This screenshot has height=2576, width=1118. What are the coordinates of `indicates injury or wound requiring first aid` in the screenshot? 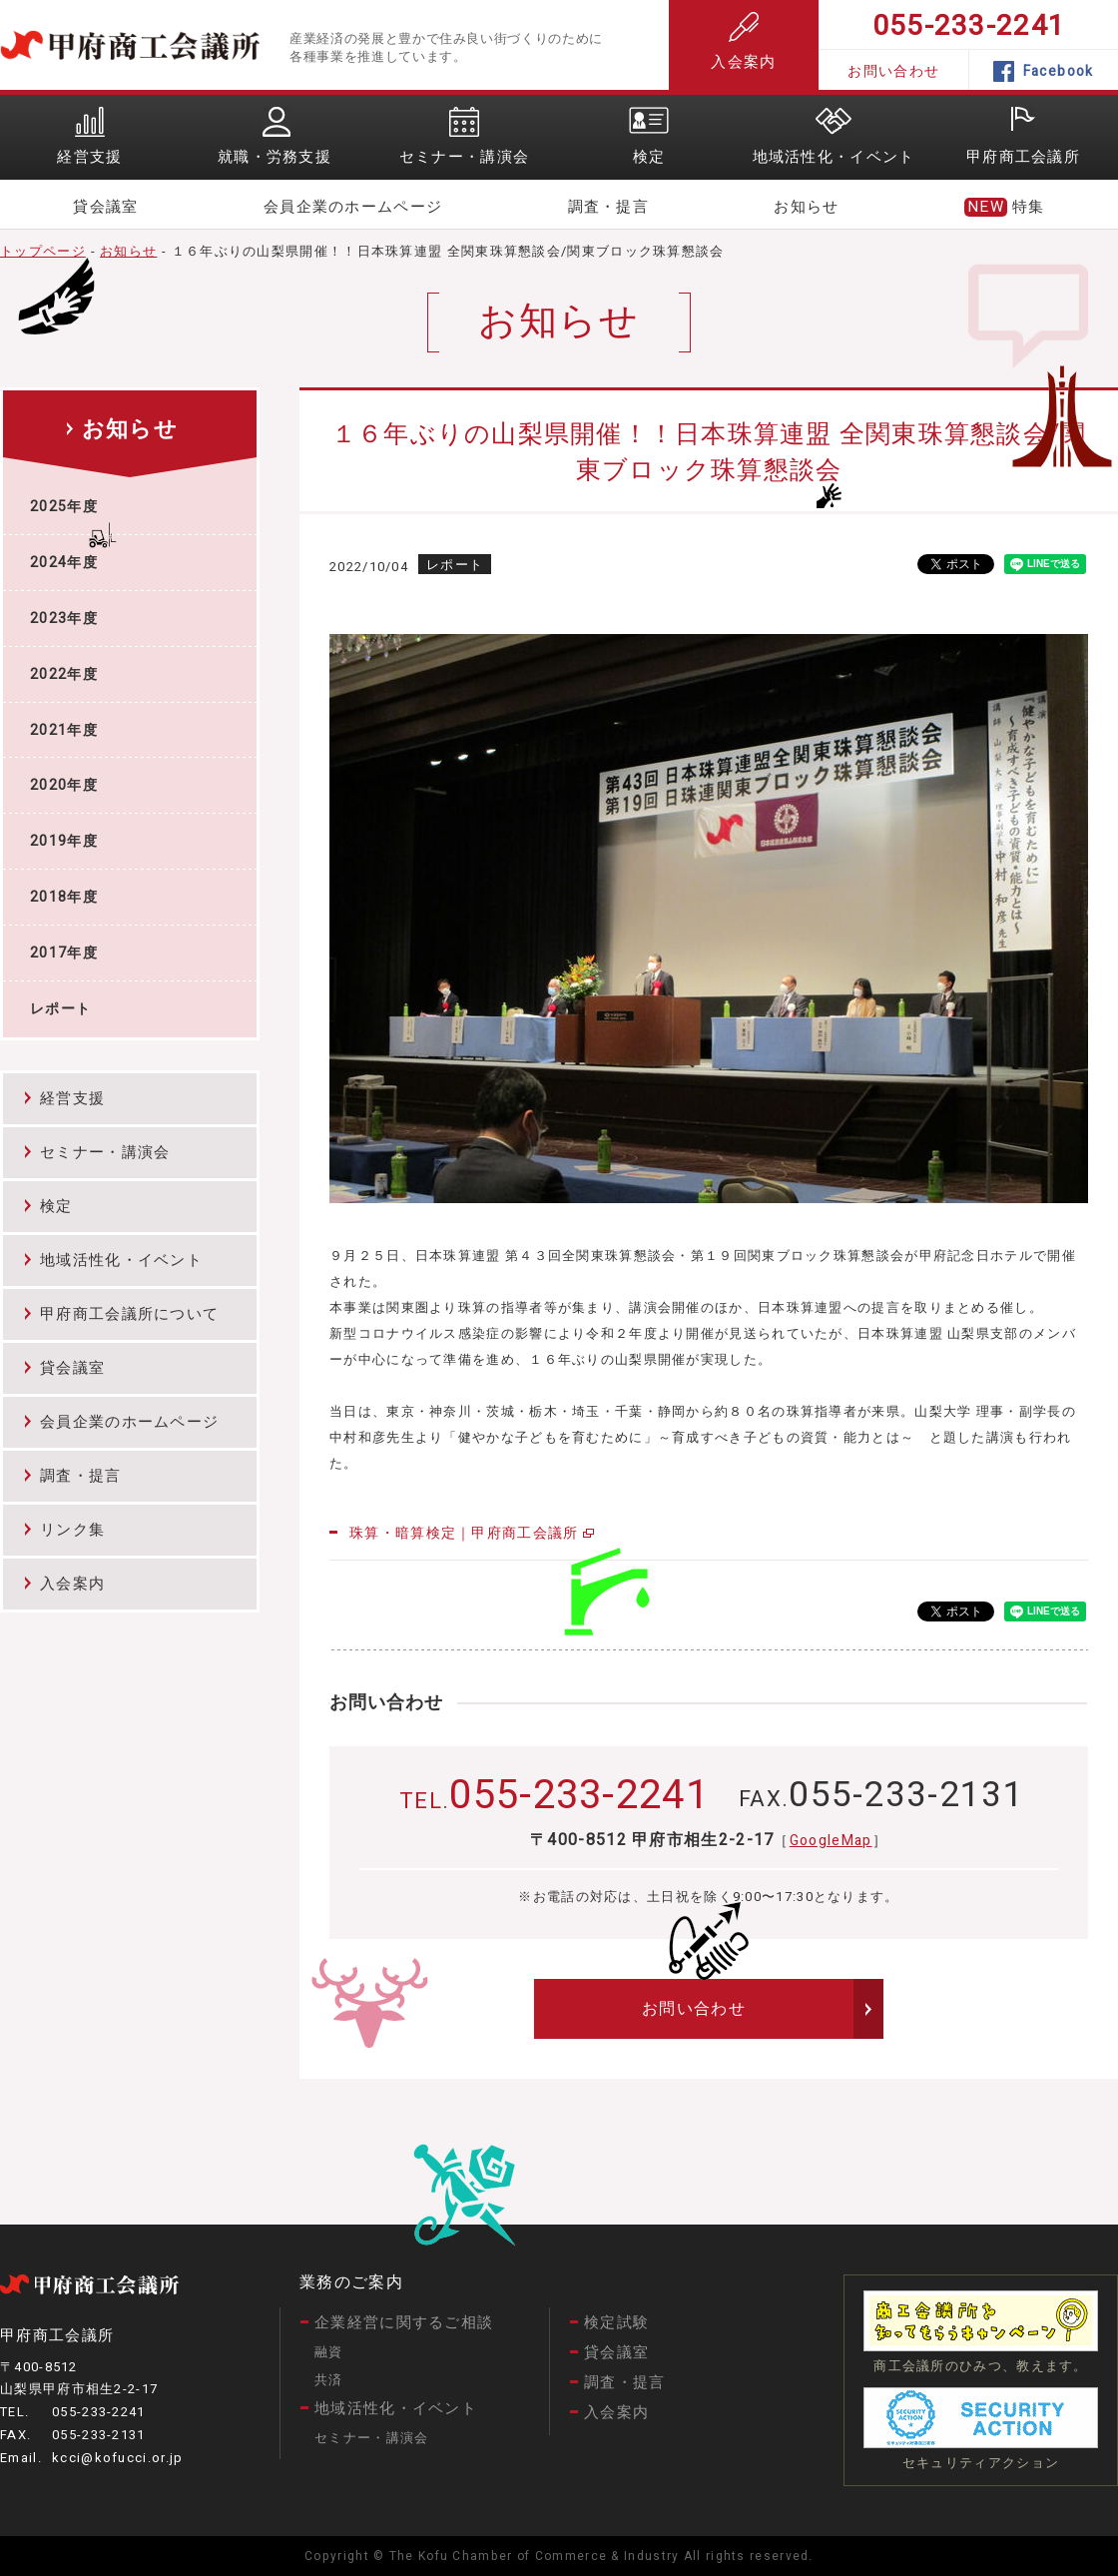 It's located at (829, 495).